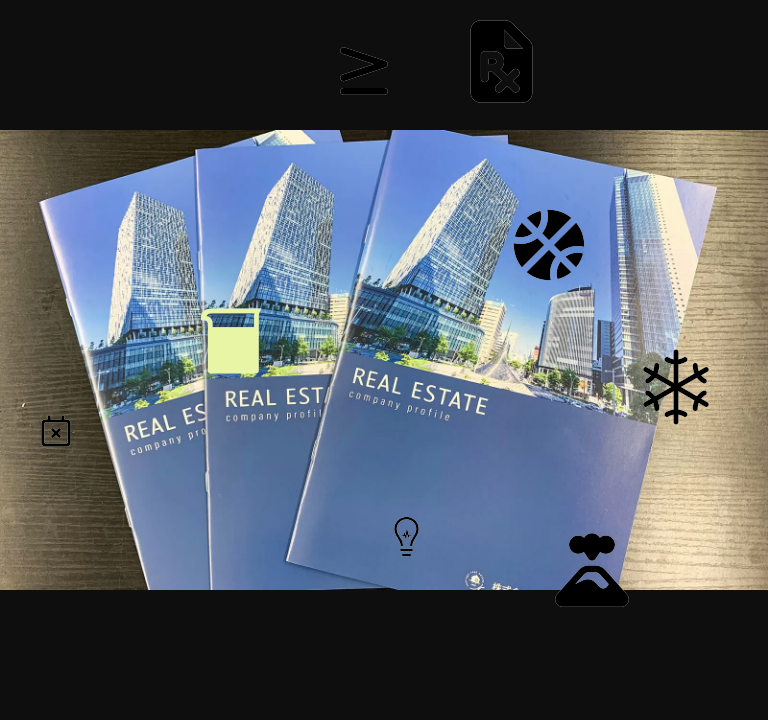 This screenshot has width=768, height=720. I want to click on access experimental or beta features, so click(231, 341).